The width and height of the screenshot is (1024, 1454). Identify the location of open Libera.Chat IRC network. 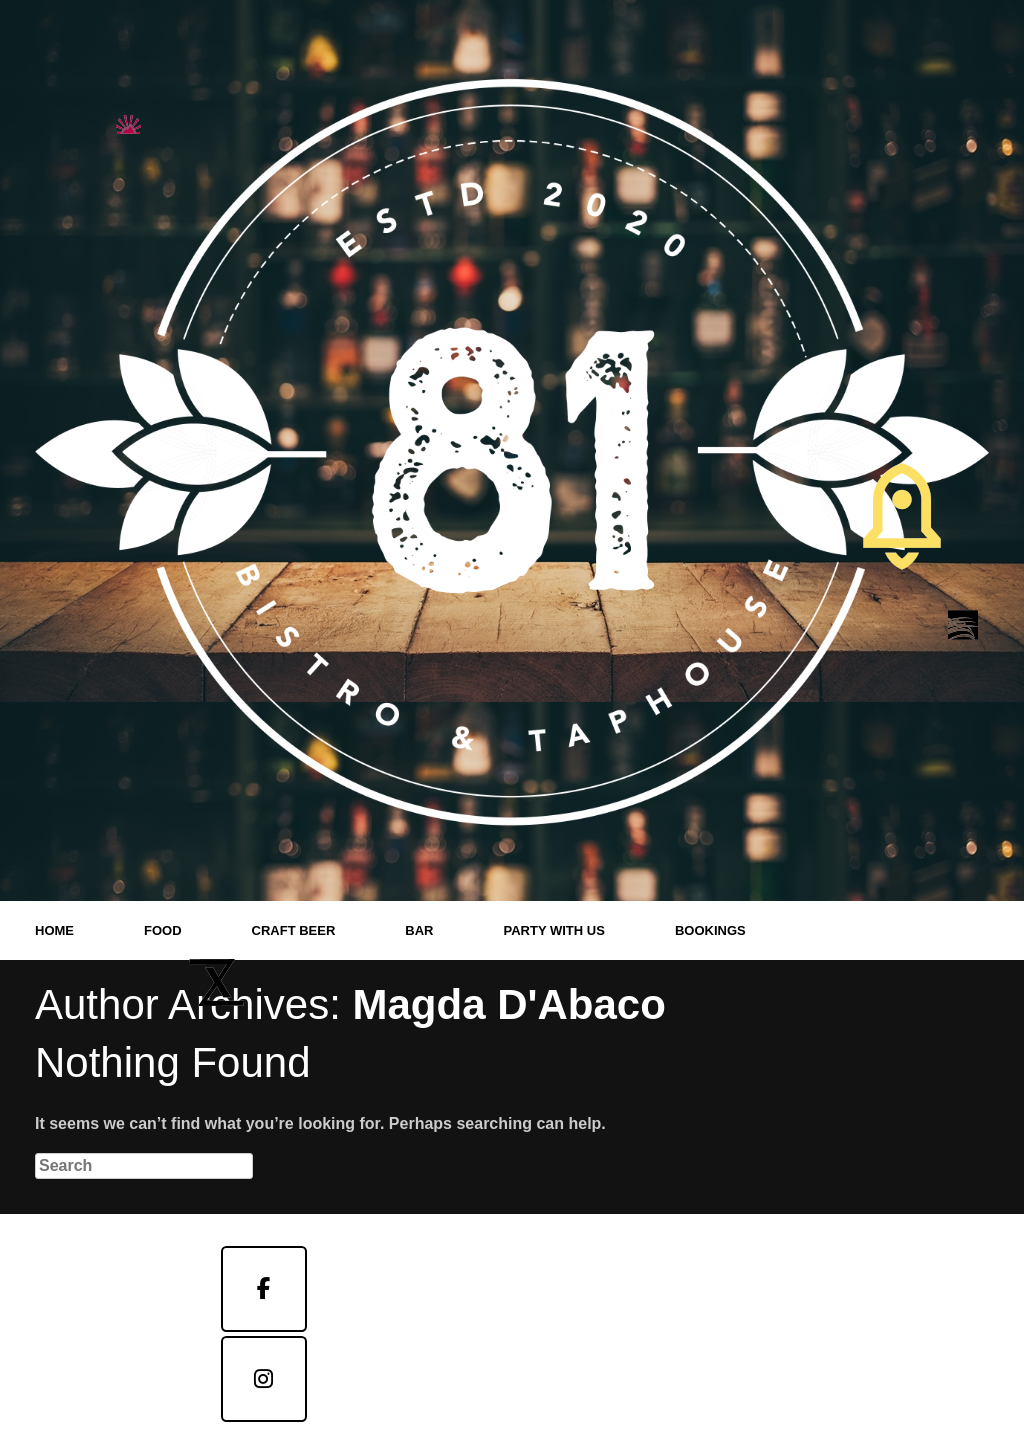
(128, 124).